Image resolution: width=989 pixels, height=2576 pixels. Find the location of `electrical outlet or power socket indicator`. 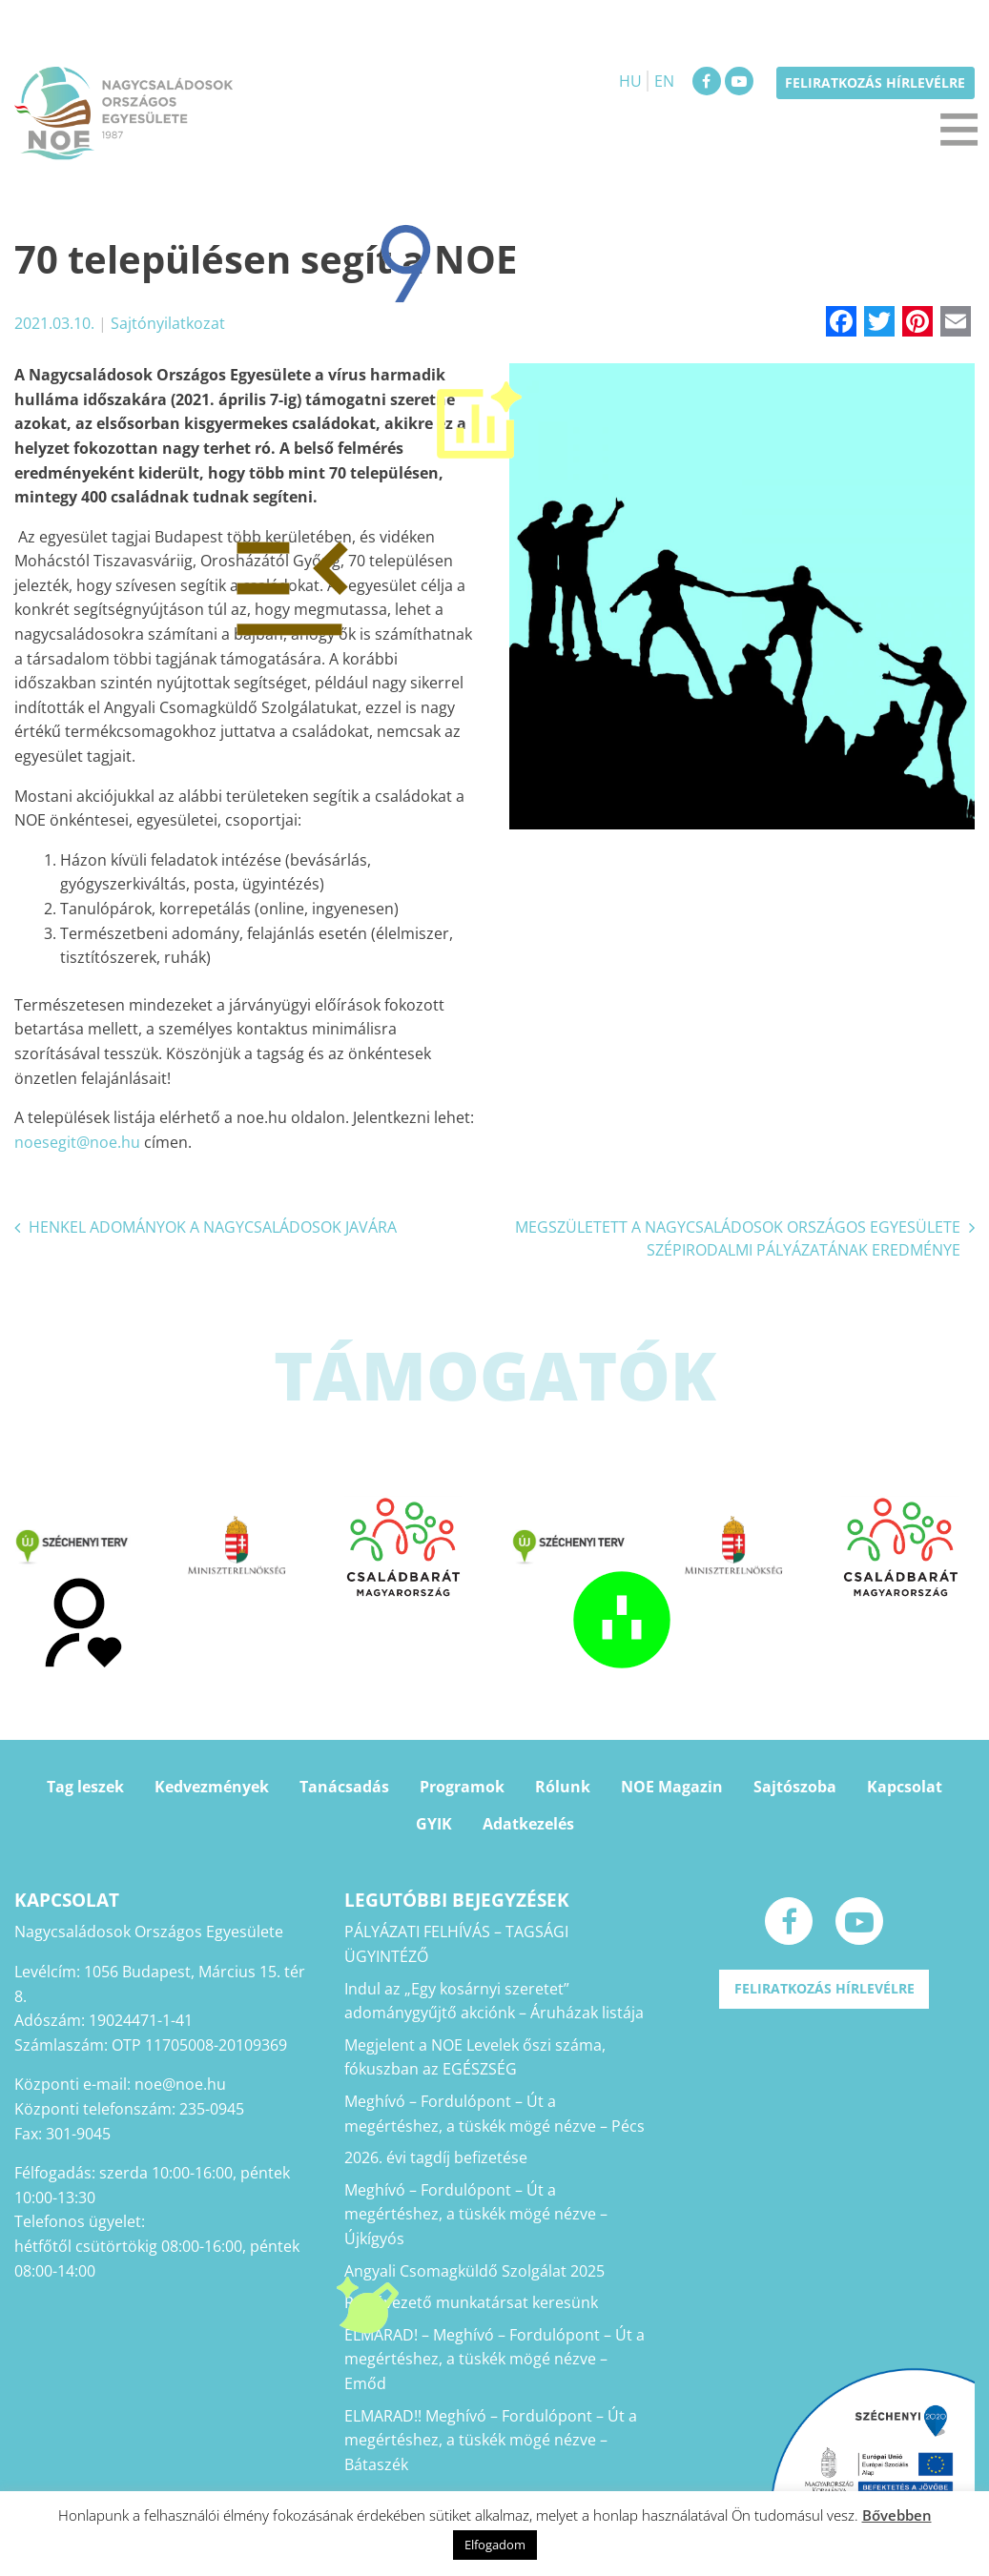

electrical outlet or power socket indicator is located at coordinates (622, 1620).